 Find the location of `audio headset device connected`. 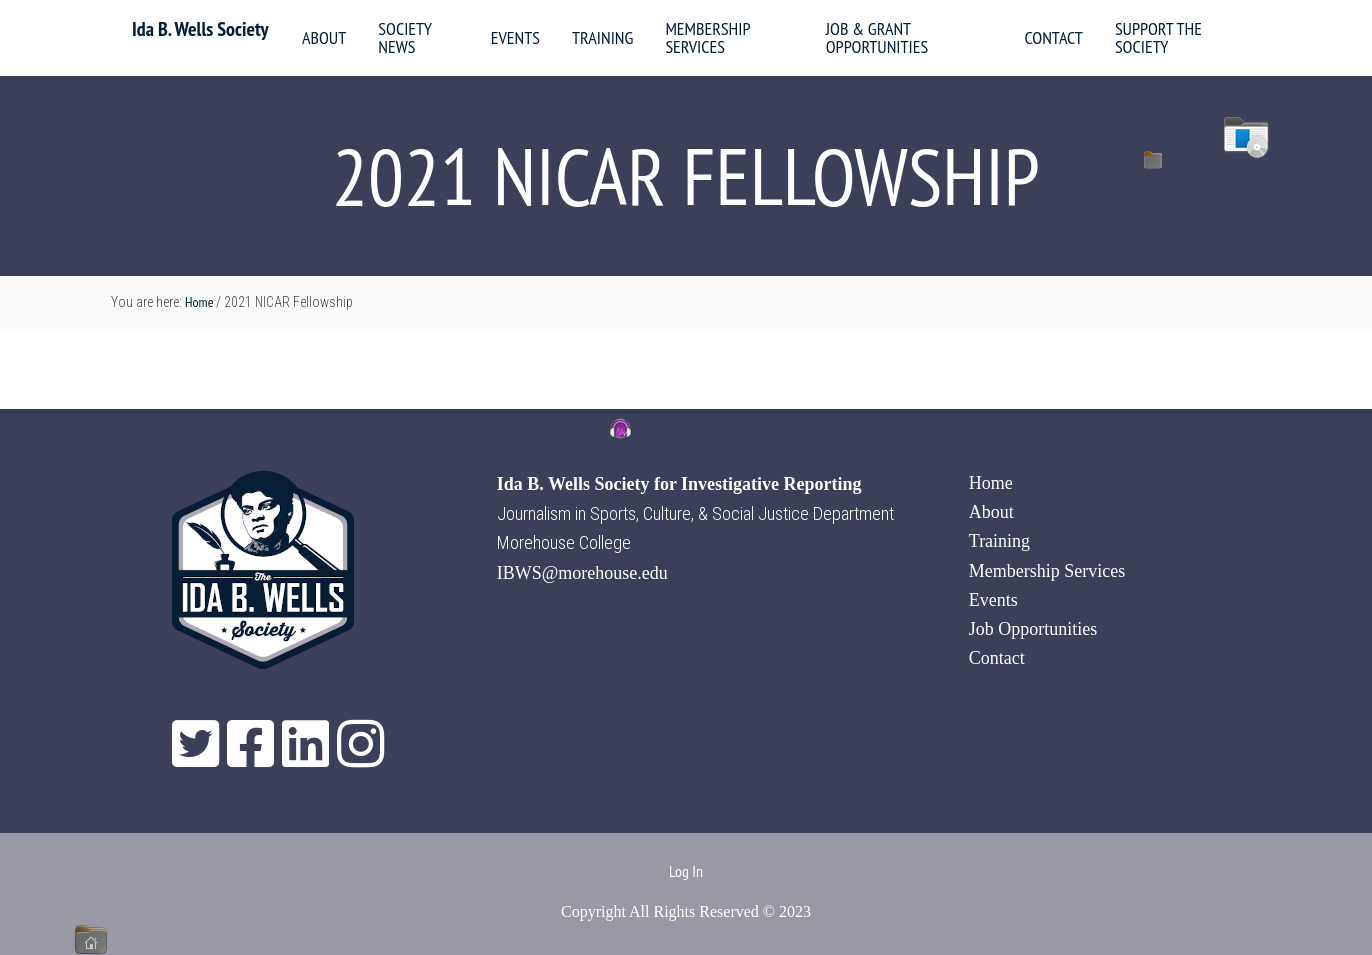

audio headset device connected is located at coordinates (620, 428).